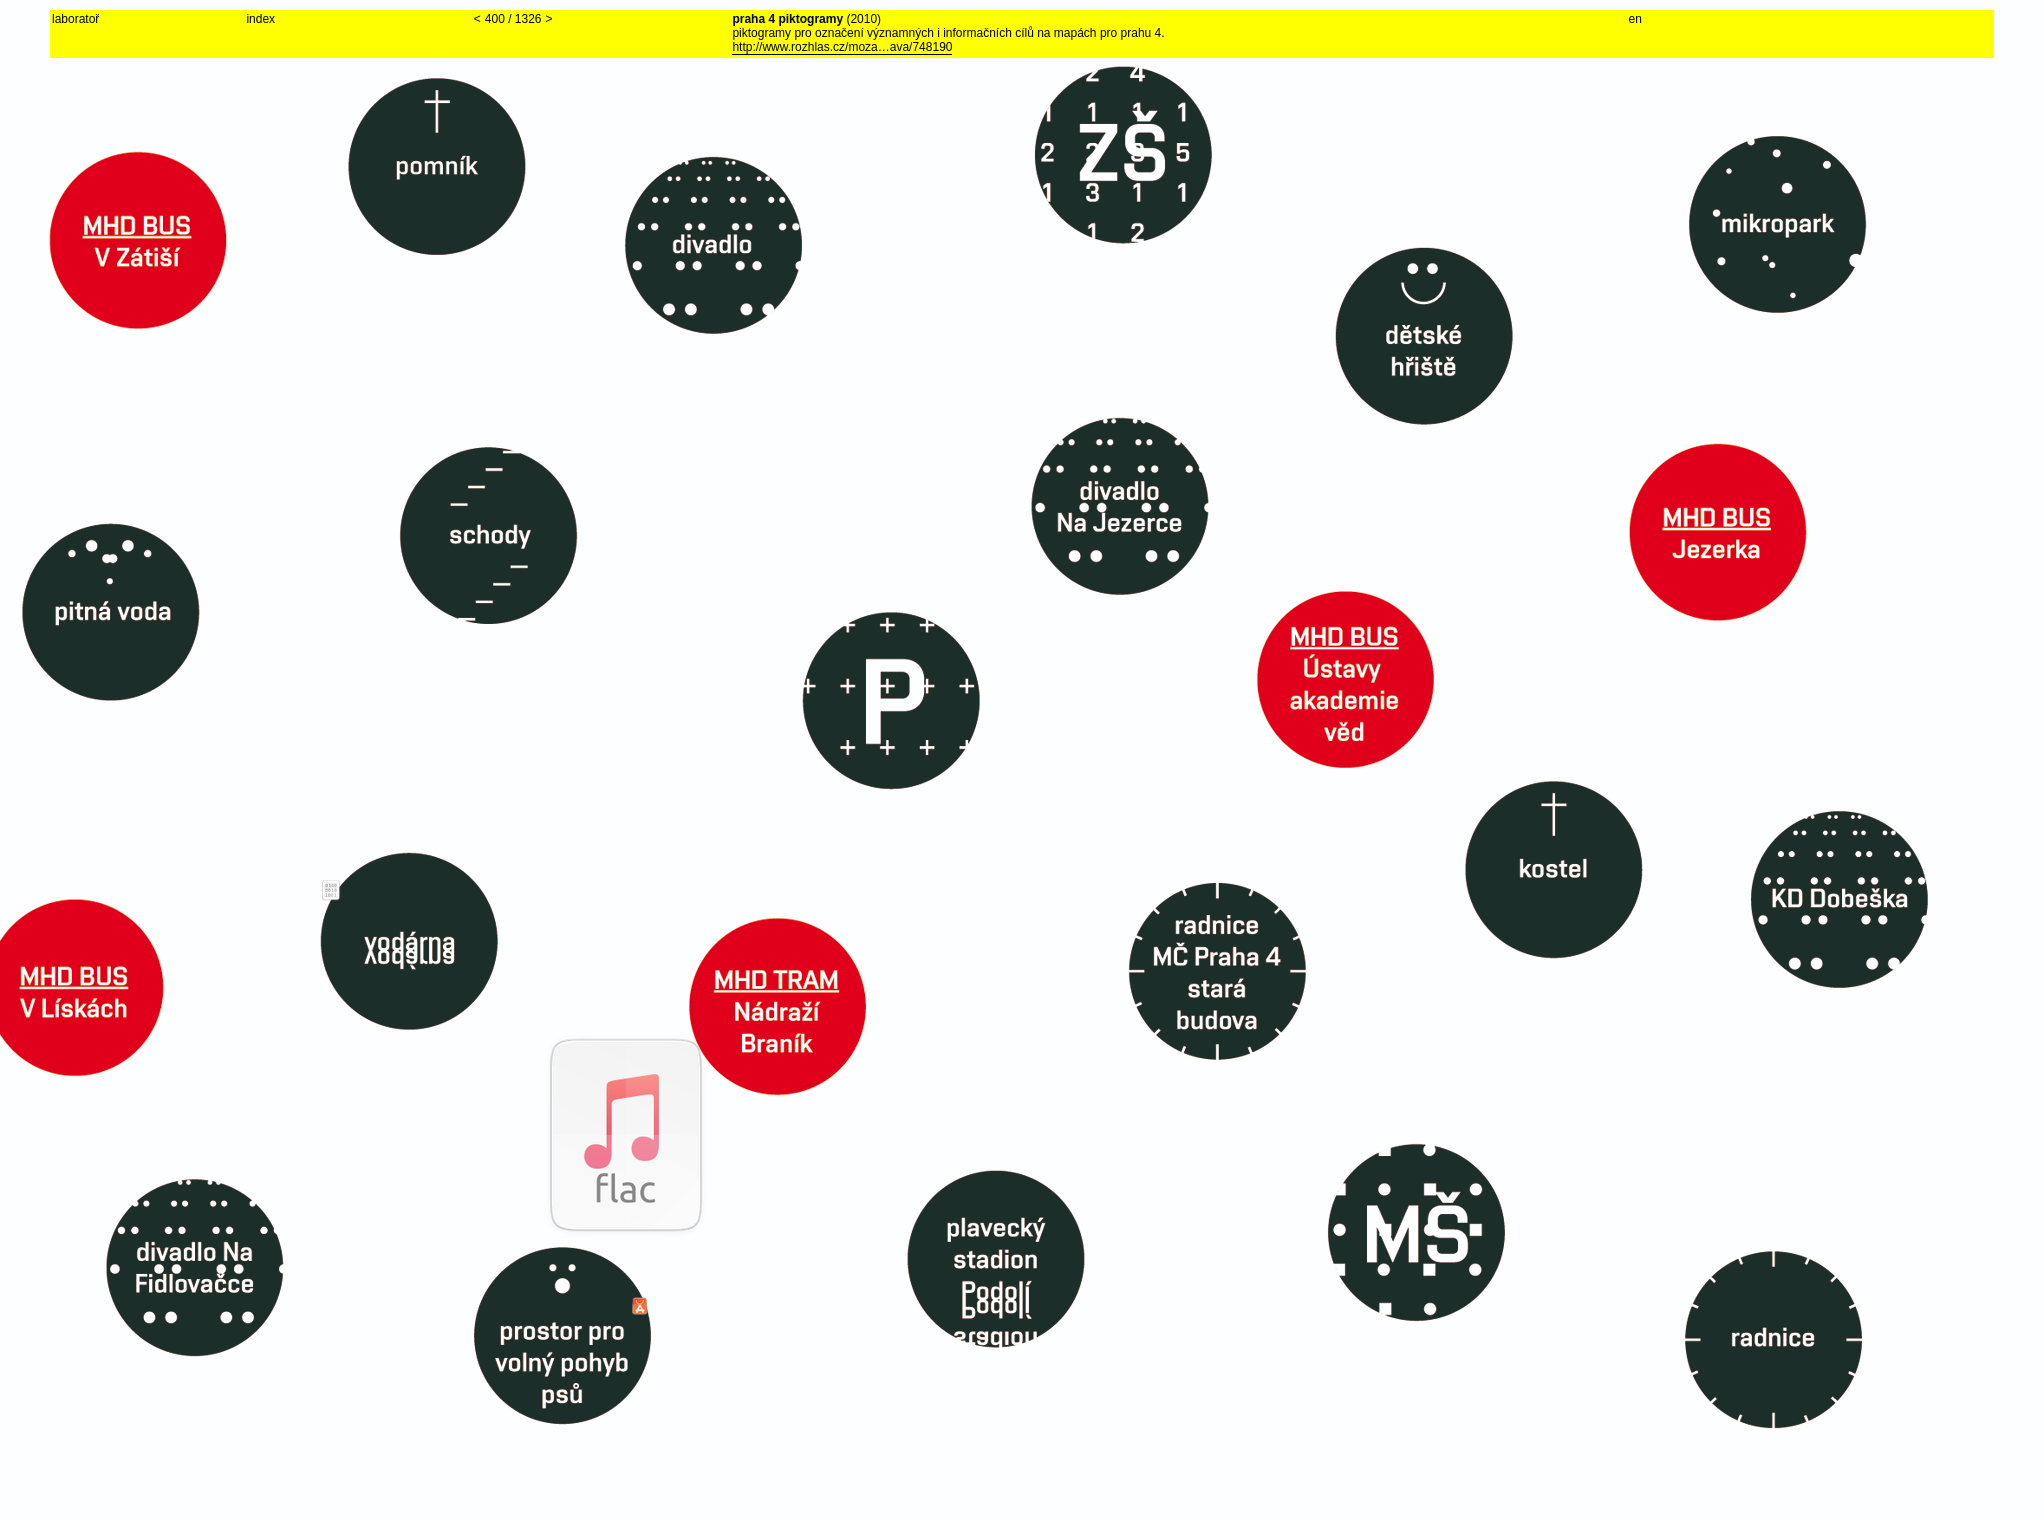  Describe the element at coordinates (331, 890) in the screenshot. I see `executable or downloadable windows file` at that location.